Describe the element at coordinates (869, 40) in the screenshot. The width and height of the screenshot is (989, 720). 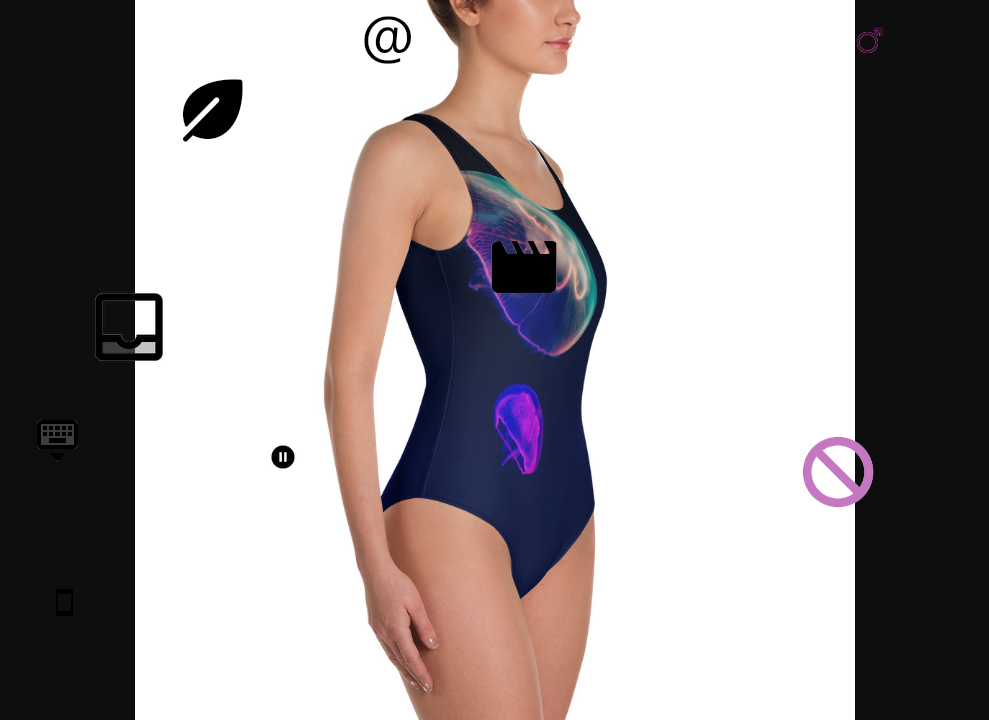
I see `select male gender option` at that location.